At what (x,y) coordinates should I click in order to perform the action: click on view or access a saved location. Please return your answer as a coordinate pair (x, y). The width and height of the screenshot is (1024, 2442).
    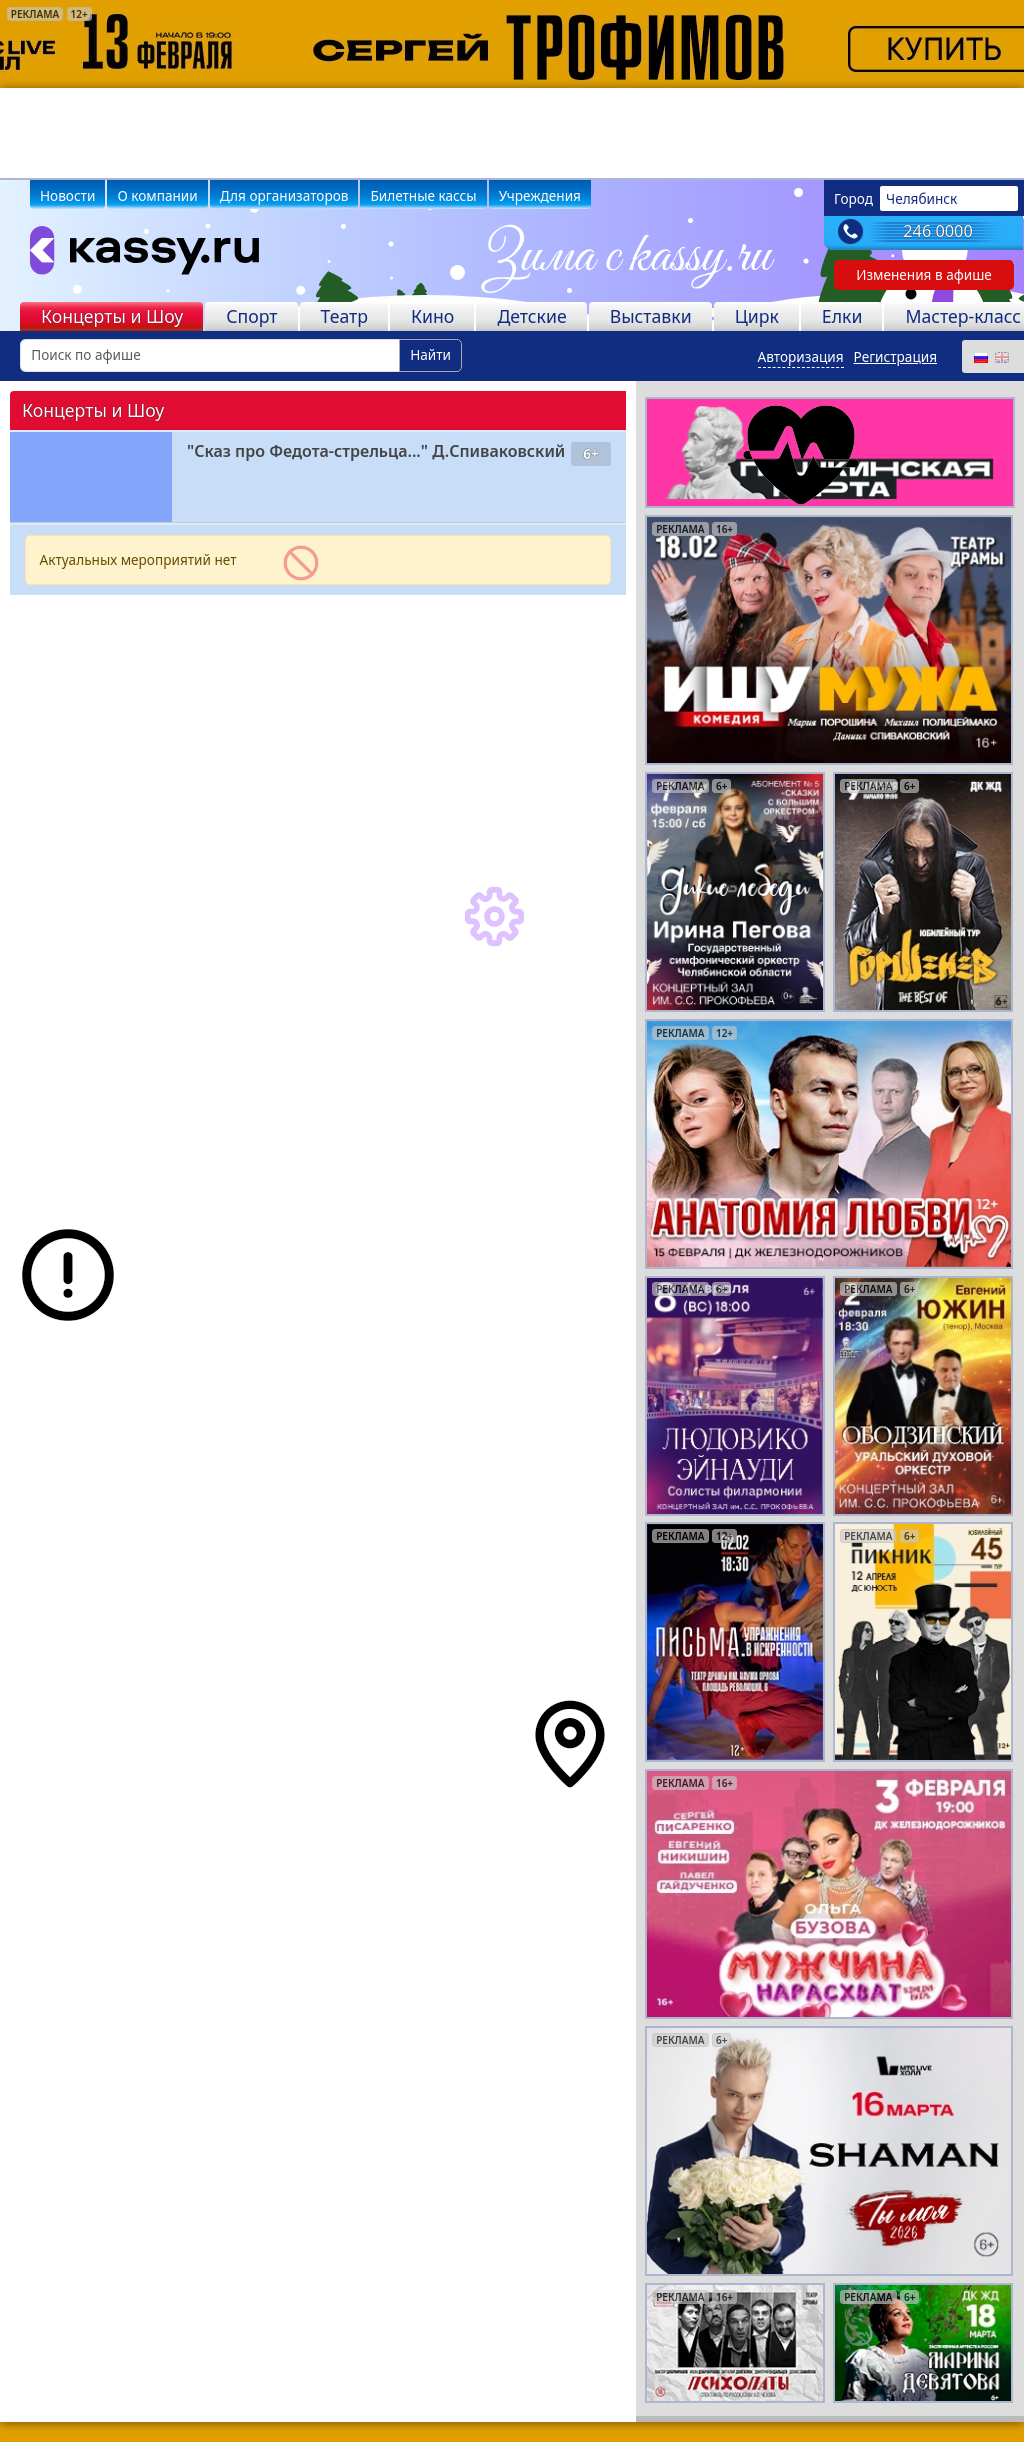
    Looking at the image, I should click on (570, 1744).